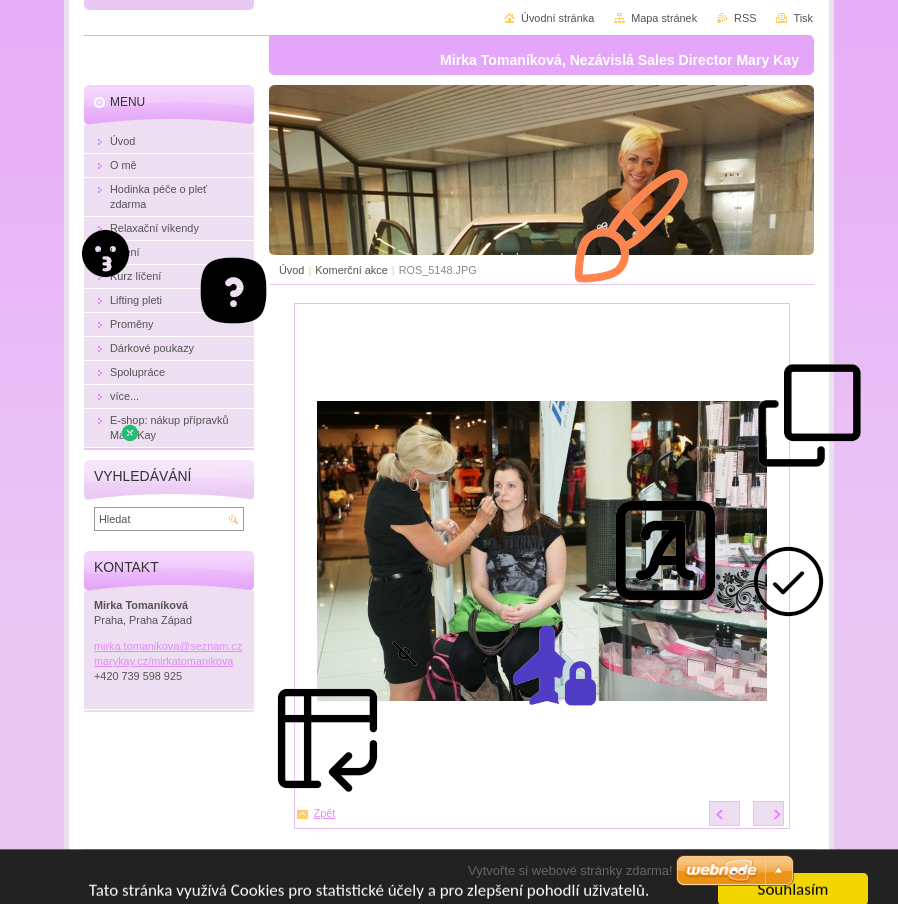  I want to click on send a kiss or blowing kiss emoji reaction, so click(105, 253).